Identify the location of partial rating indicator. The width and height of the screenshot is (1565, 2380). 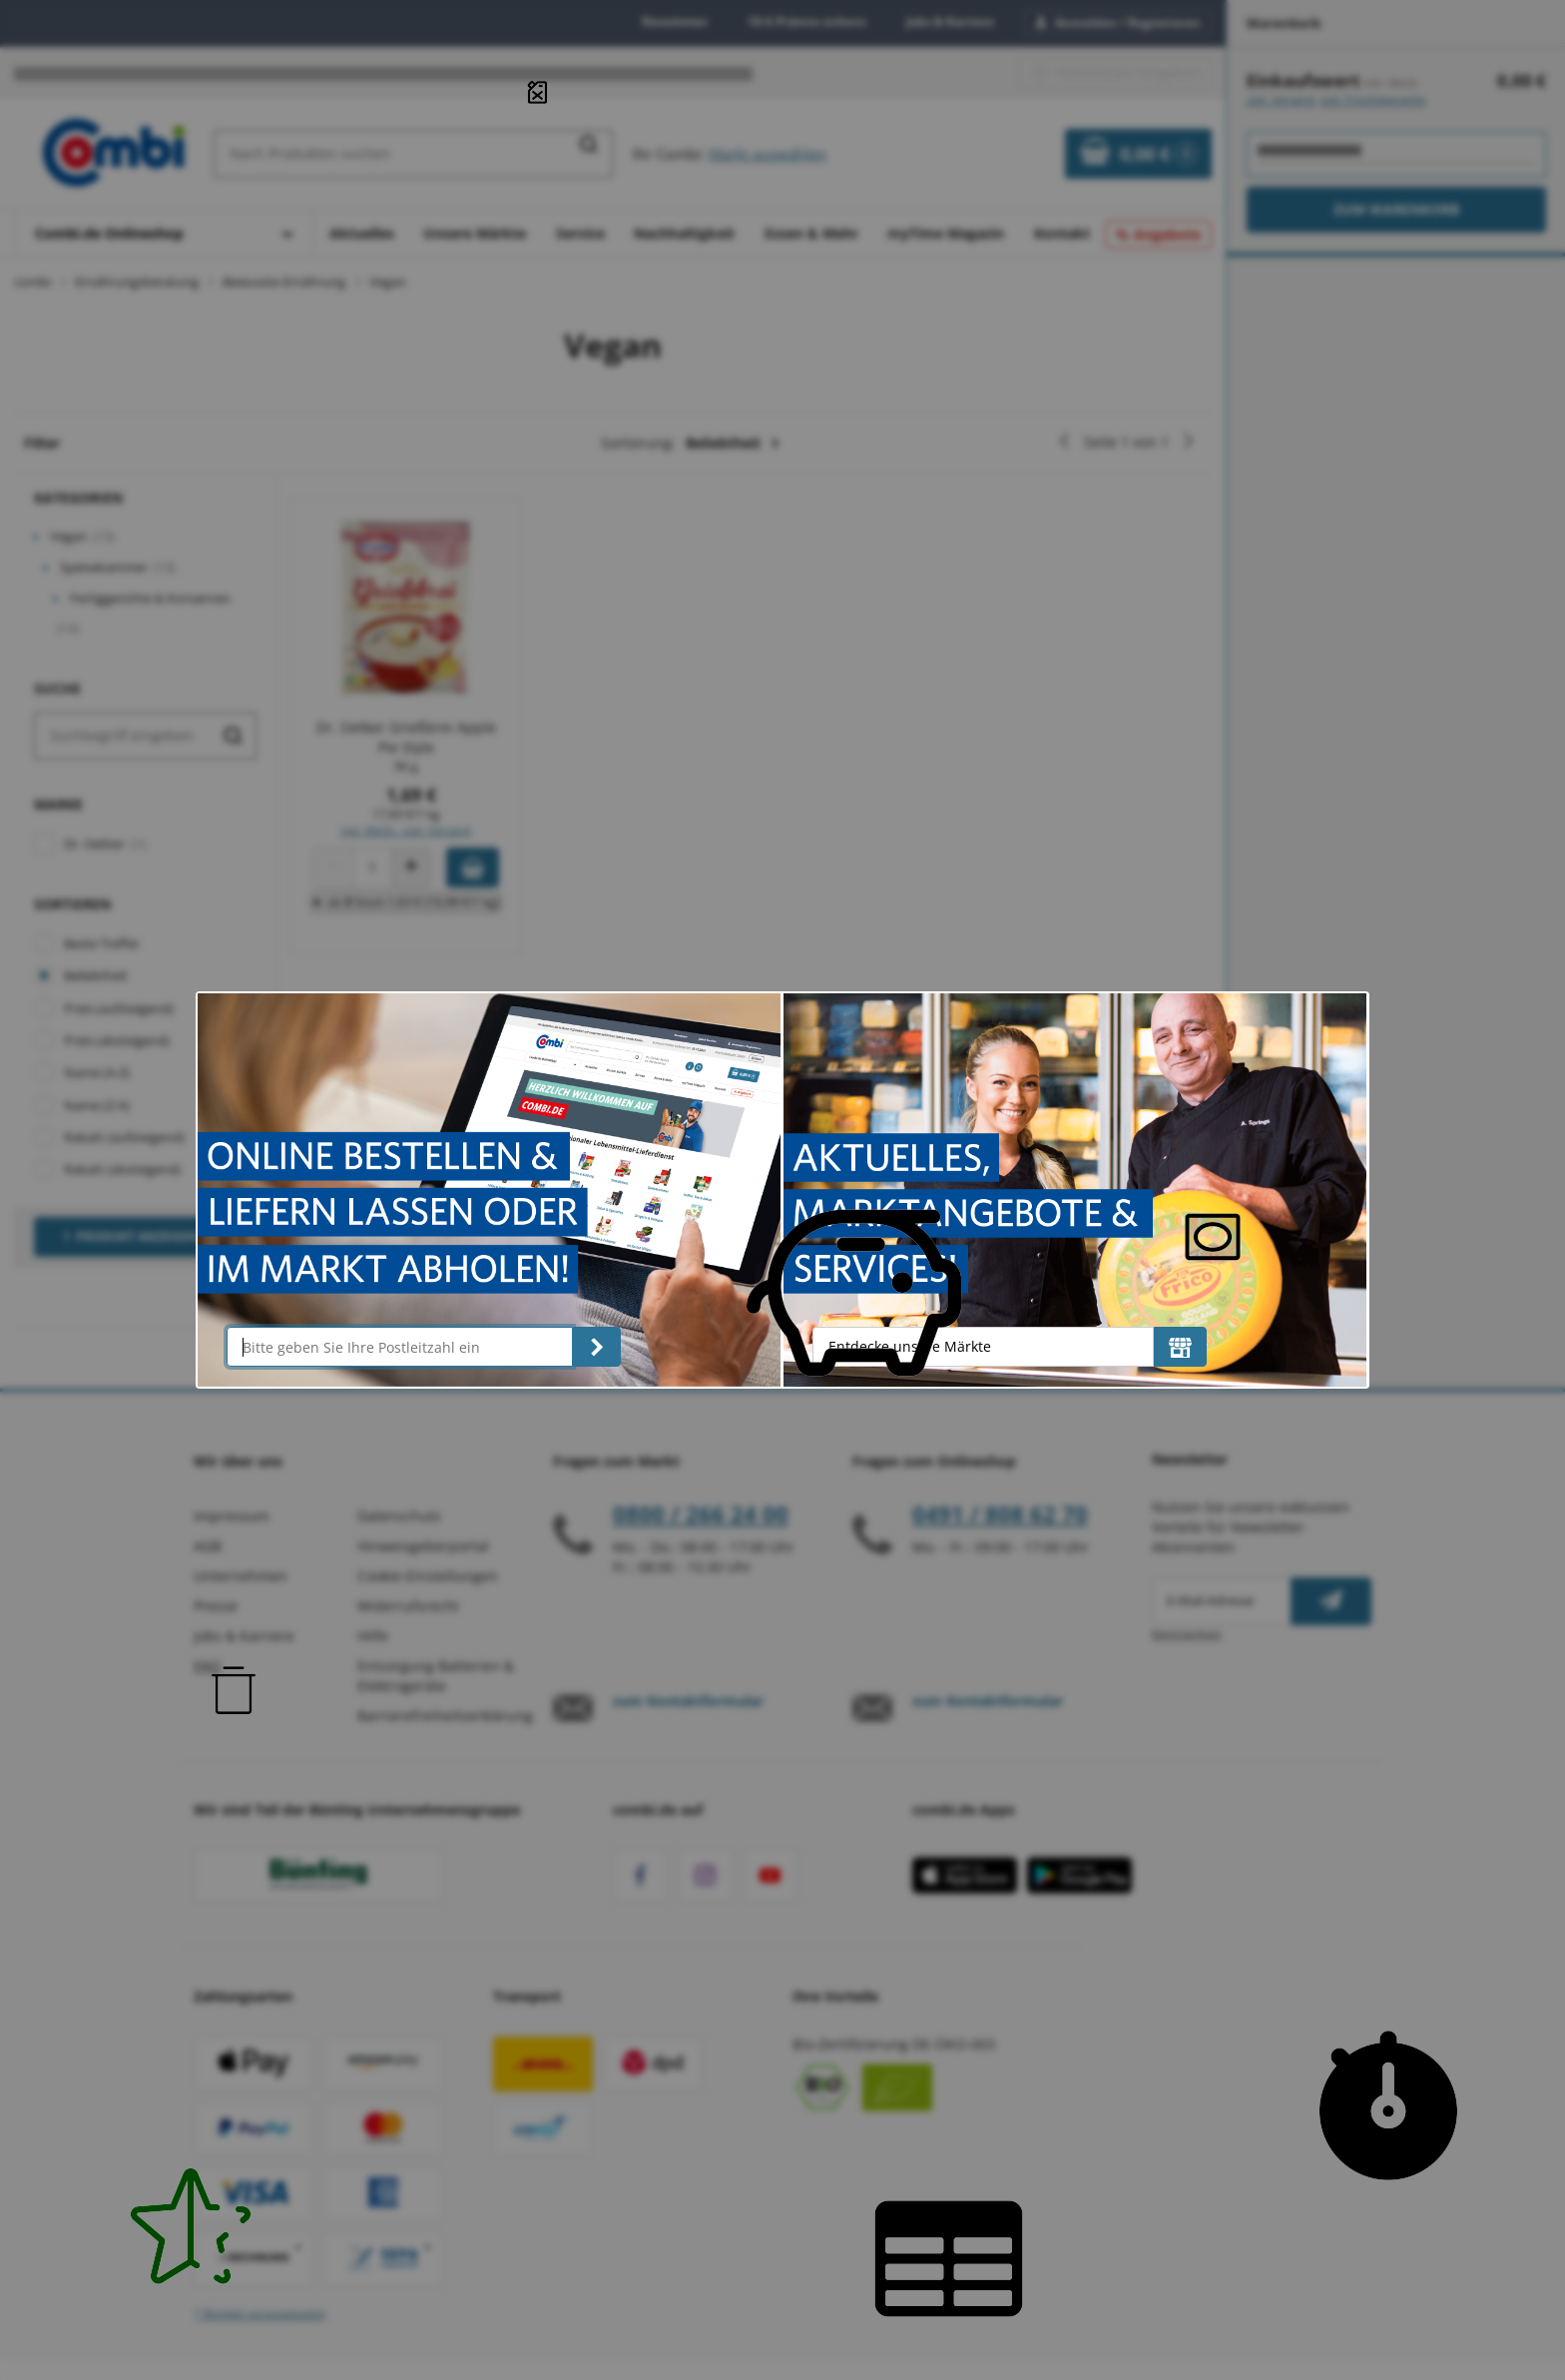
(191, 2228).